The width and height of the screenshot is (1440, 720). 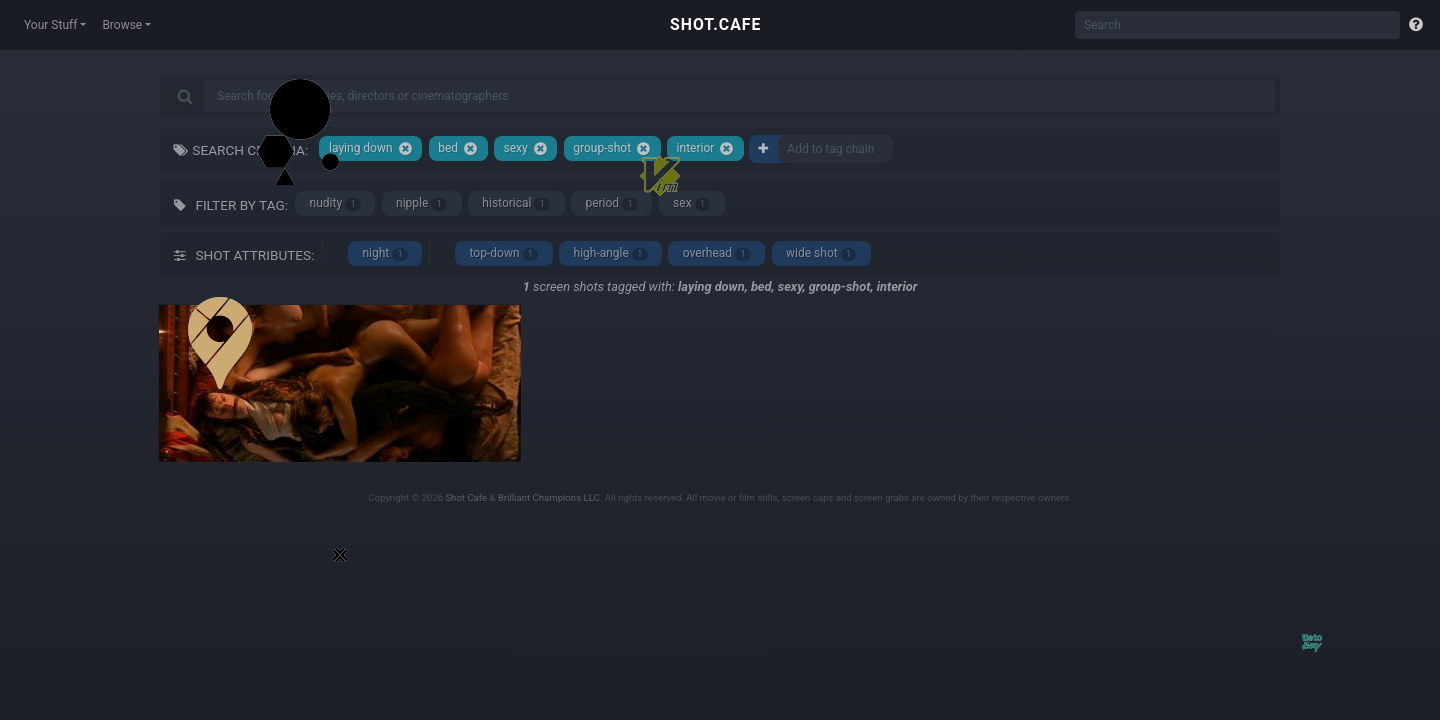 I want to click on open proxmox virtual environment dashboard, so click(x=340, y=555).